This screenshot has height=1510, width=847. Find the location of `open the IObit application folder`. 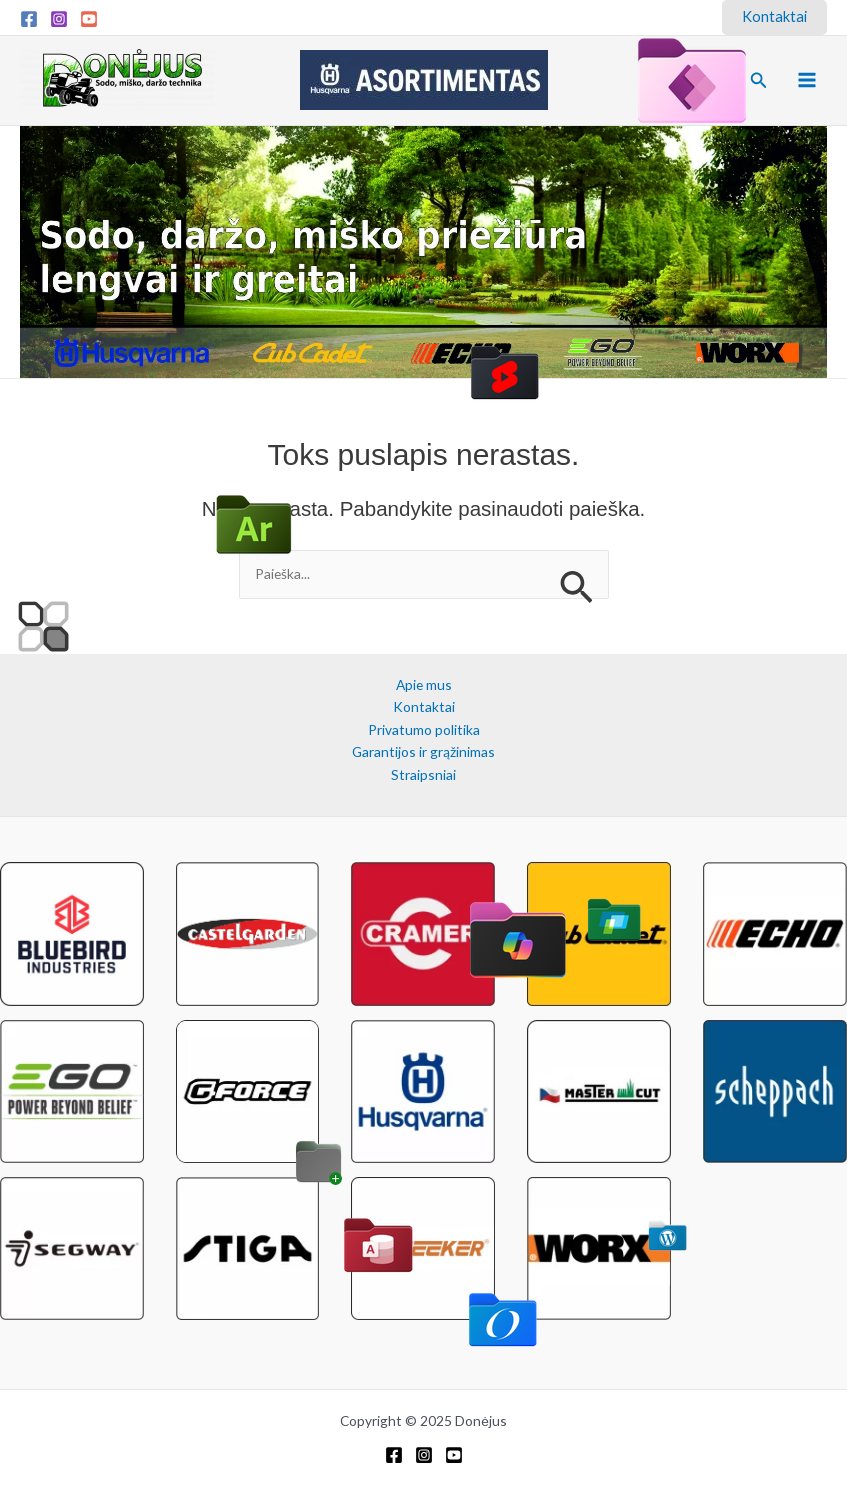

open the IObit application folder is located at coordinates (502, 1321).